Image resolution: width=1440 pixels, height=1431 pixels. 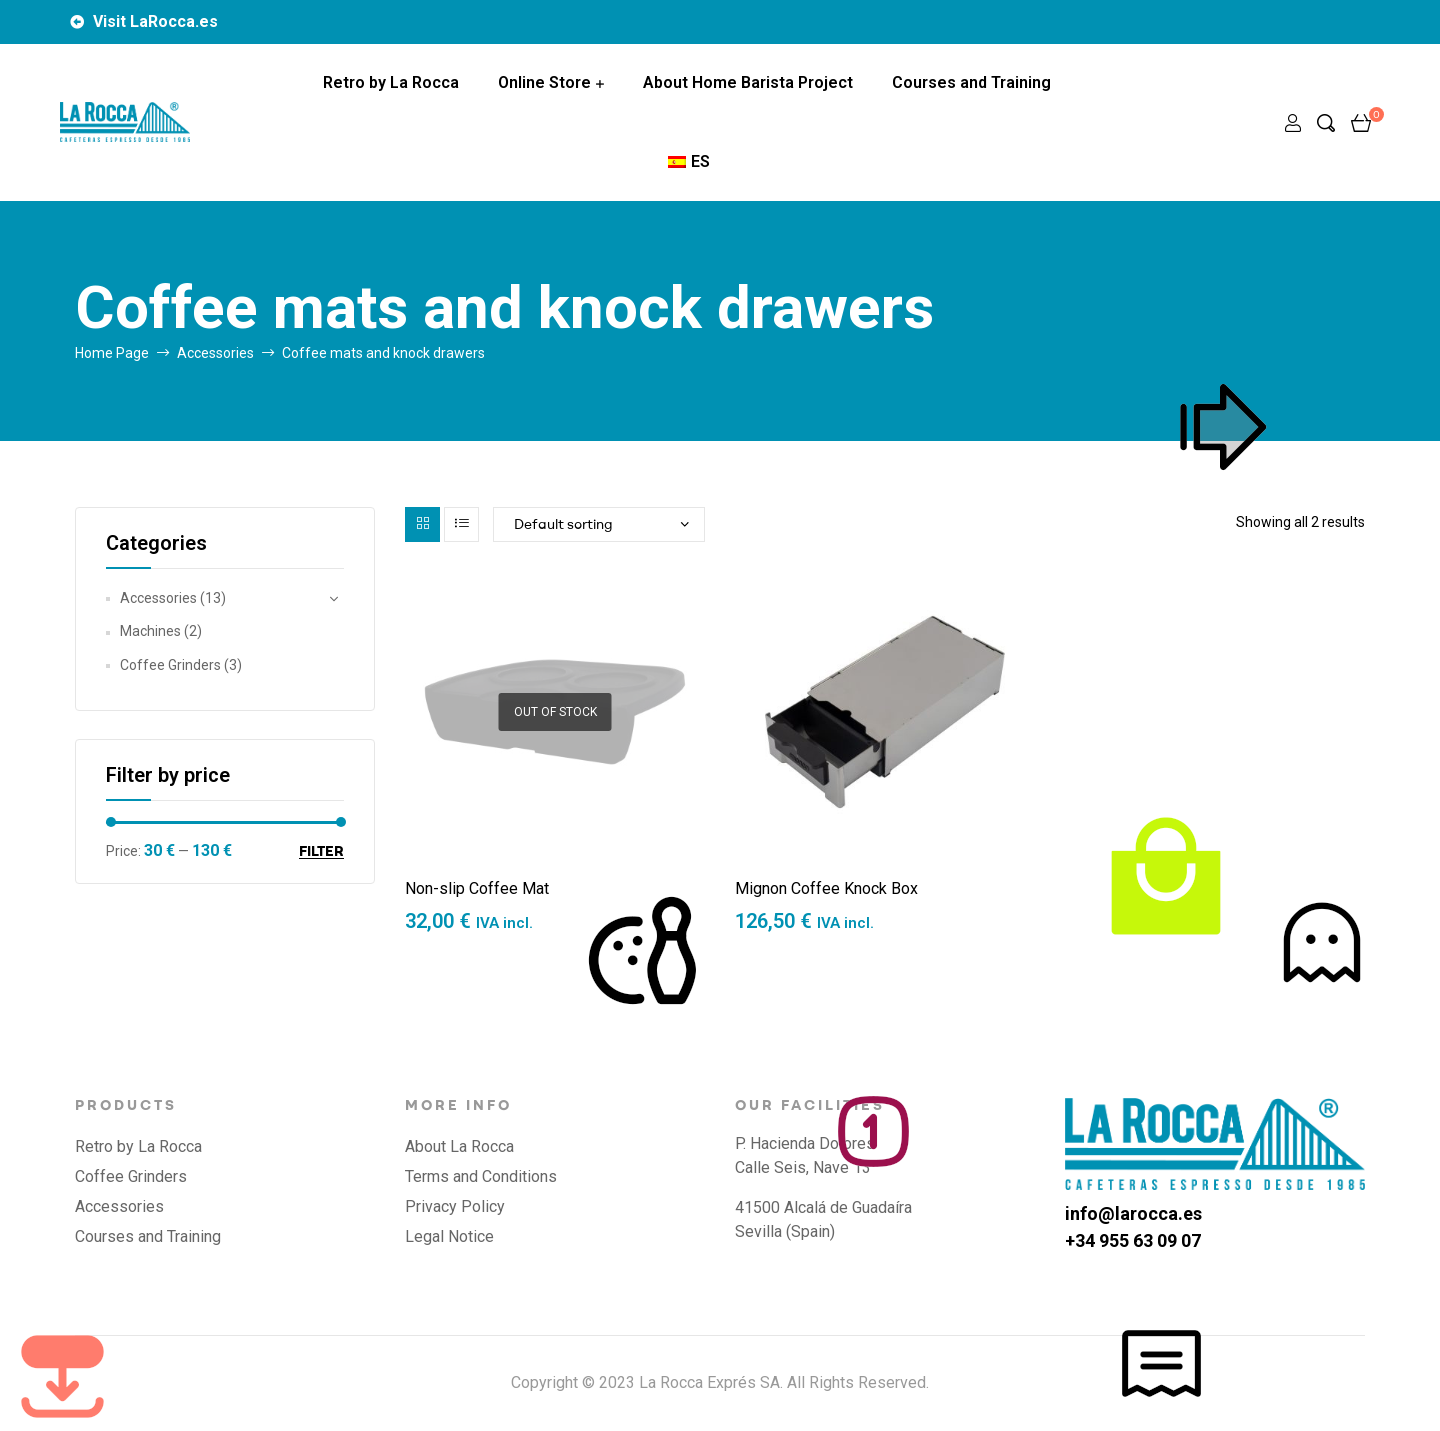 What do you see at coordinates (1161, 1363) in the screenshot?
I see `view purchase receipt or transaction history` at bounding box center [1161, 1363].